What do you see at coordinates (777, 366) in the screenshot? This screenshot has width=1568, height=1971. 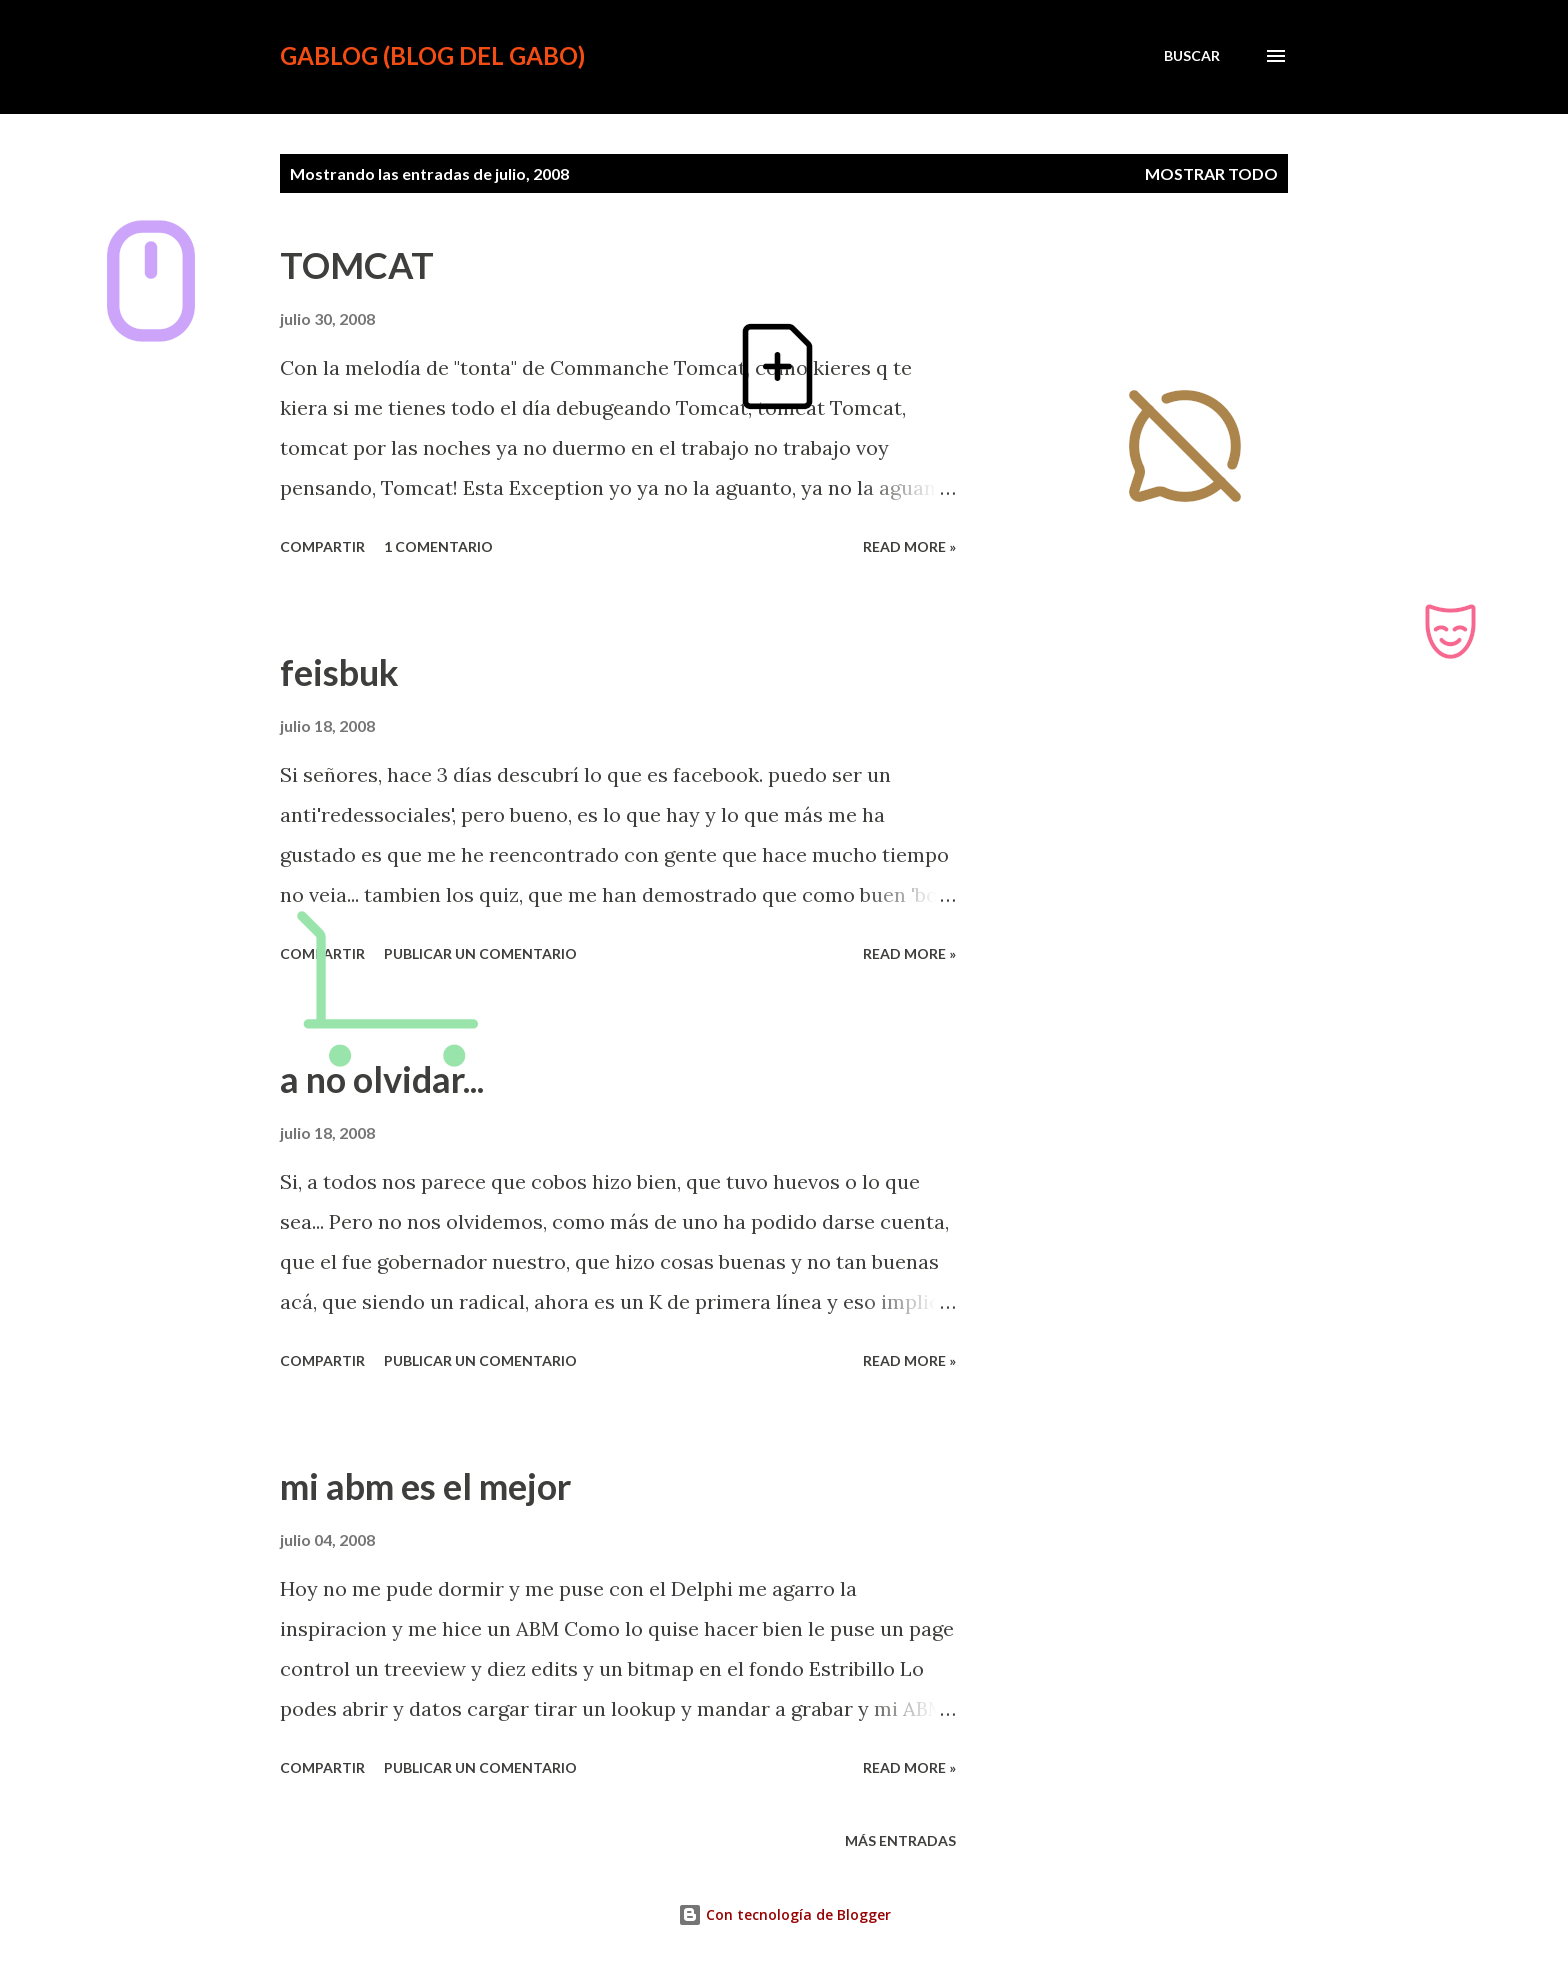 I see `add a new file` at bounding box center [777, 366].